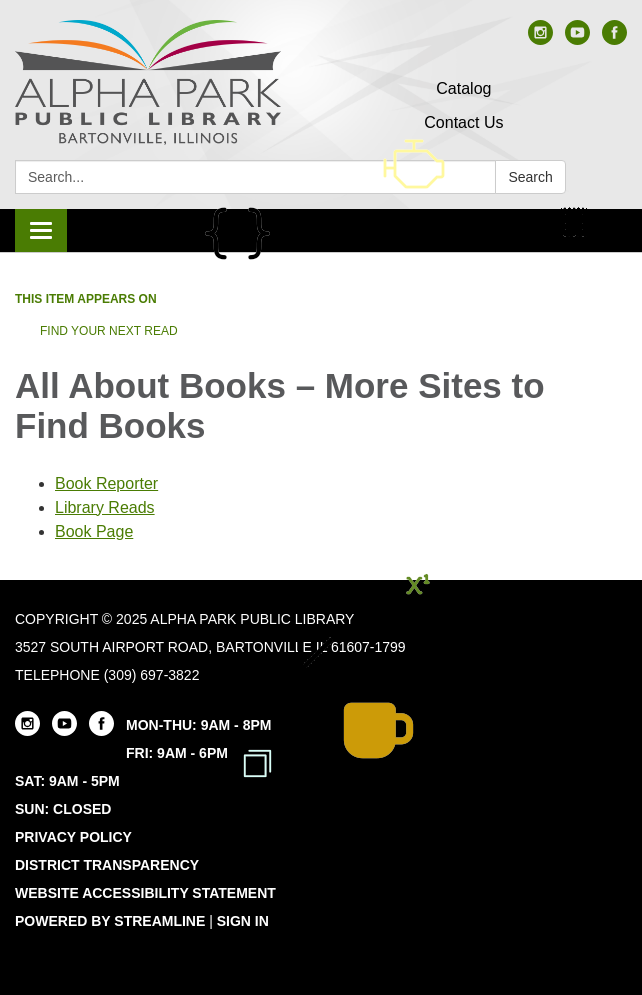 This screenshot has width=642, height=995. I want to click on view or edit code, so click(237, 233).